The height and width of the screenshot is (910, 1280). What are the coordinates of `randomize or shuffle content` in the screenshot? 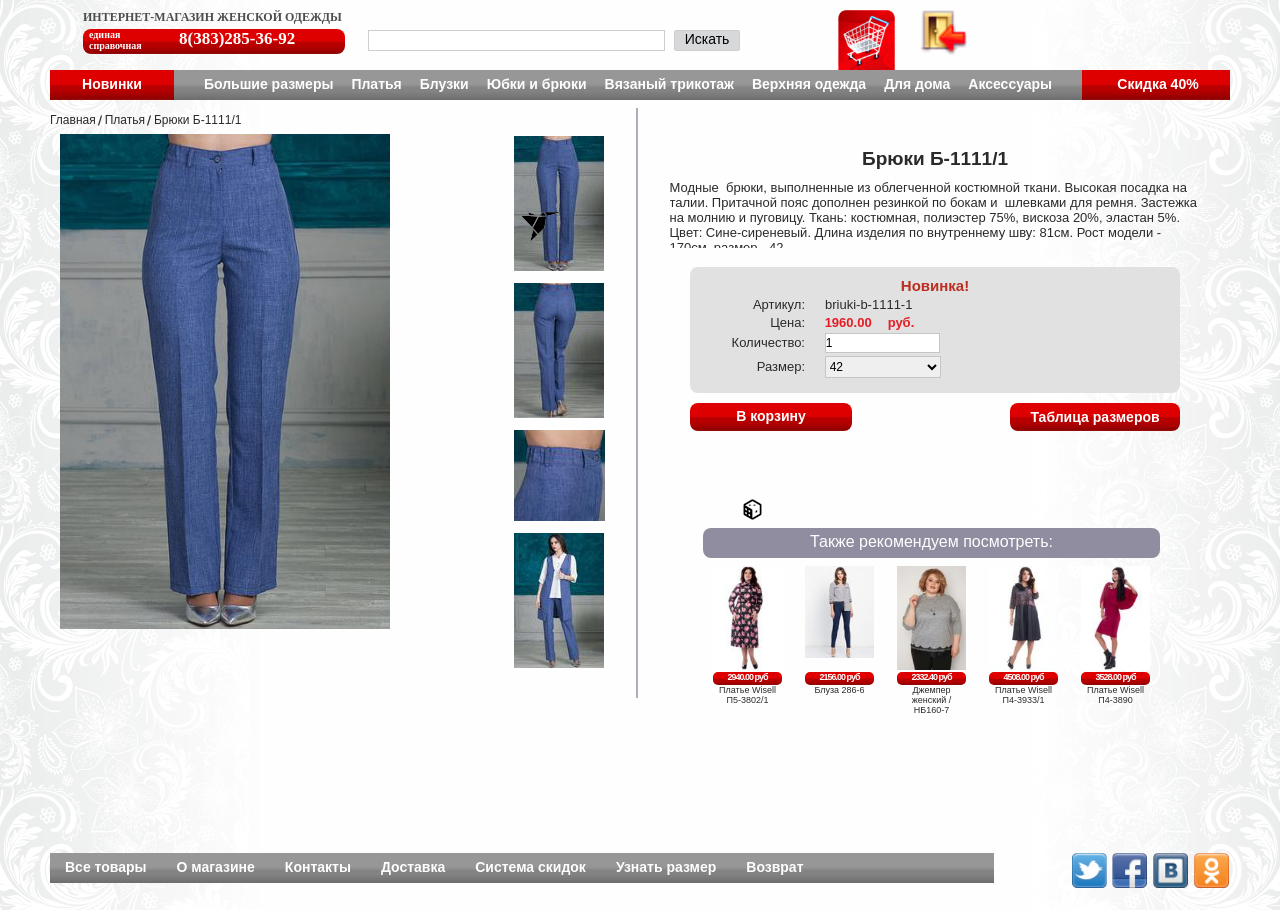 It's located at (752, 509).